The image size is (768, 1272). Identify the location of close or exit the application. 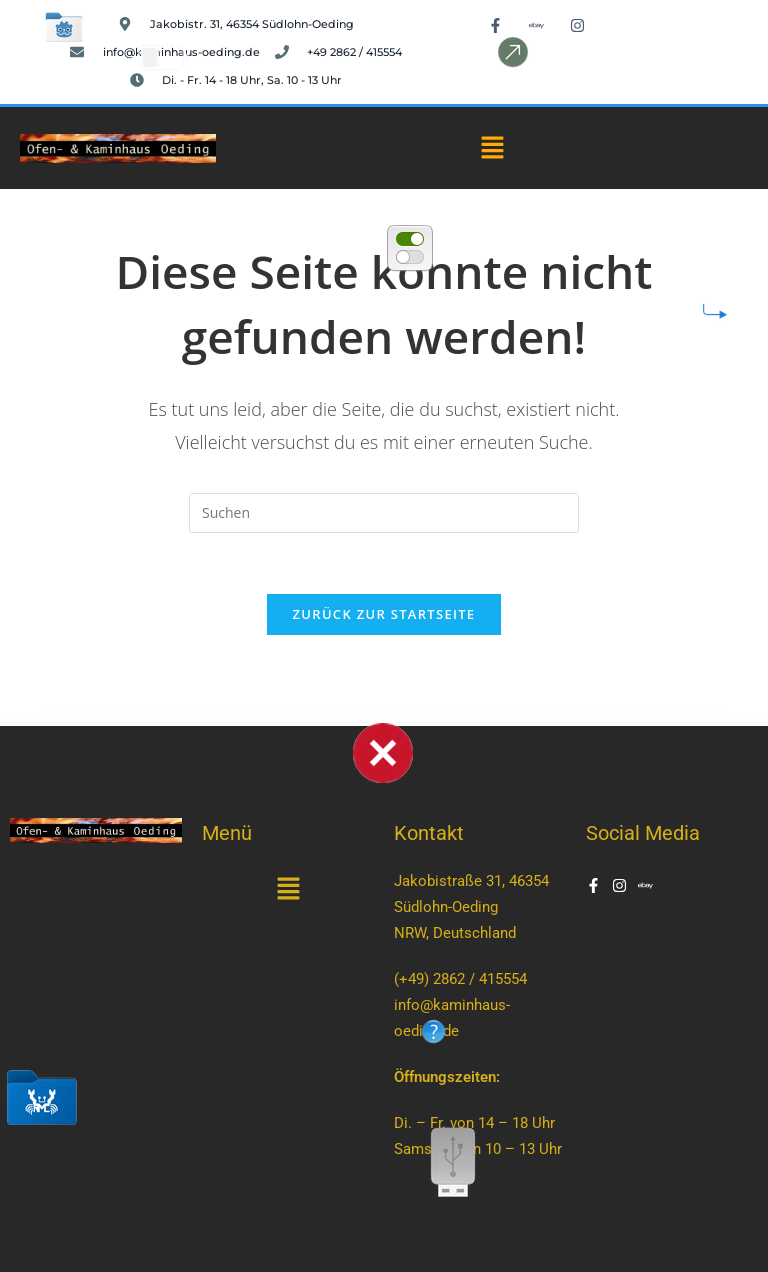
(383, 753).